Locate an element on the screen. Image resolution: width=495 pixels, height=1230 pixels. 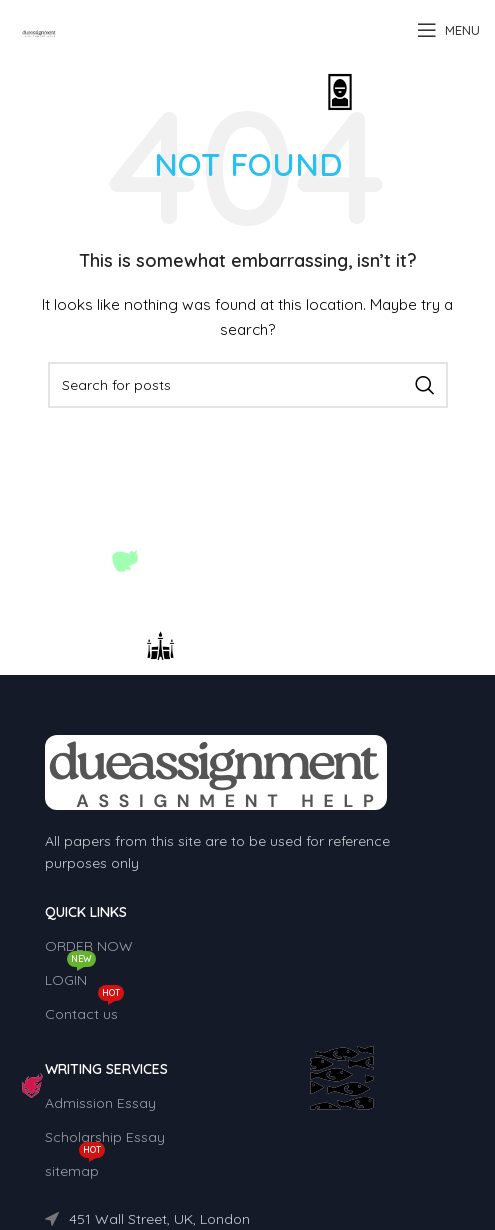
spirit or soul character in a game interface is located at coordinates (31, 1085).